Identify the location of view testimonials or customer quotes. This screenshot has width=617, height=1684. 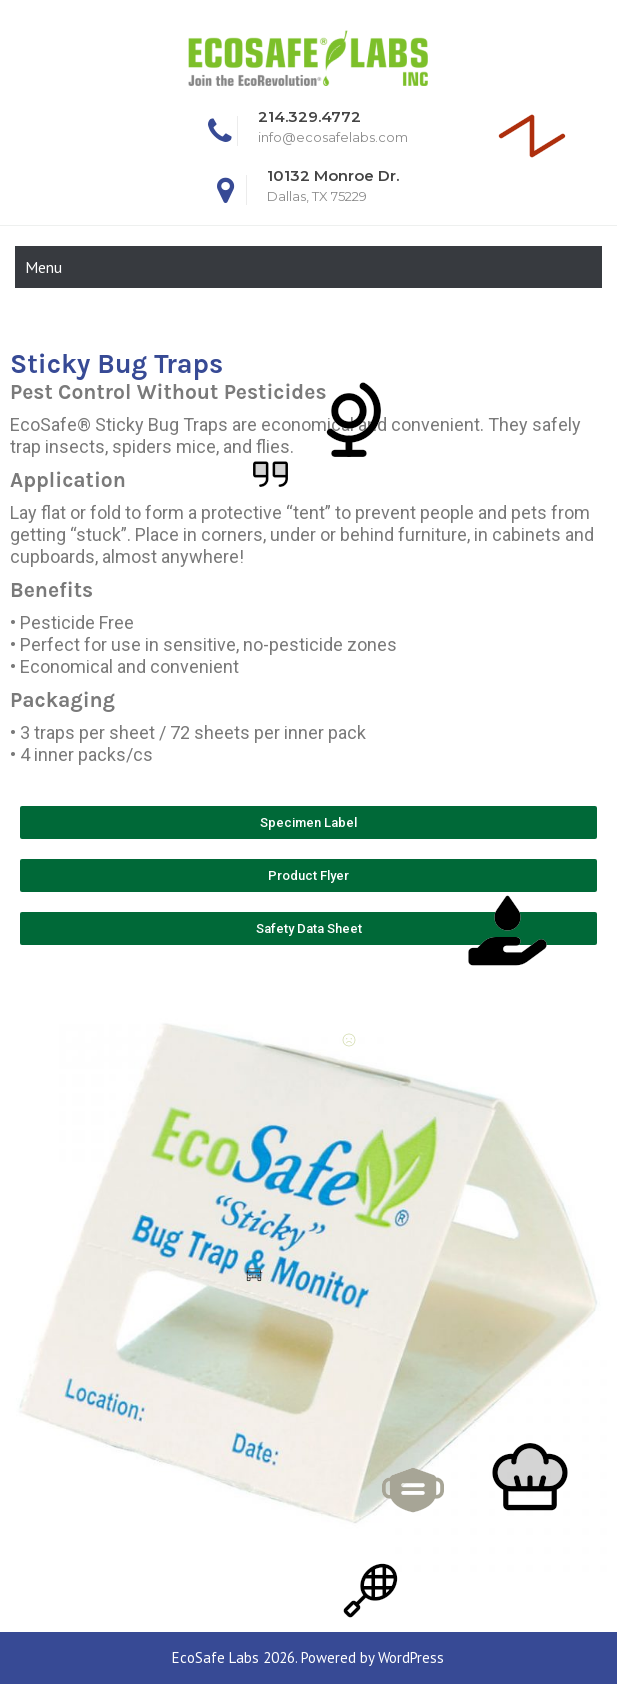
(270, 473).